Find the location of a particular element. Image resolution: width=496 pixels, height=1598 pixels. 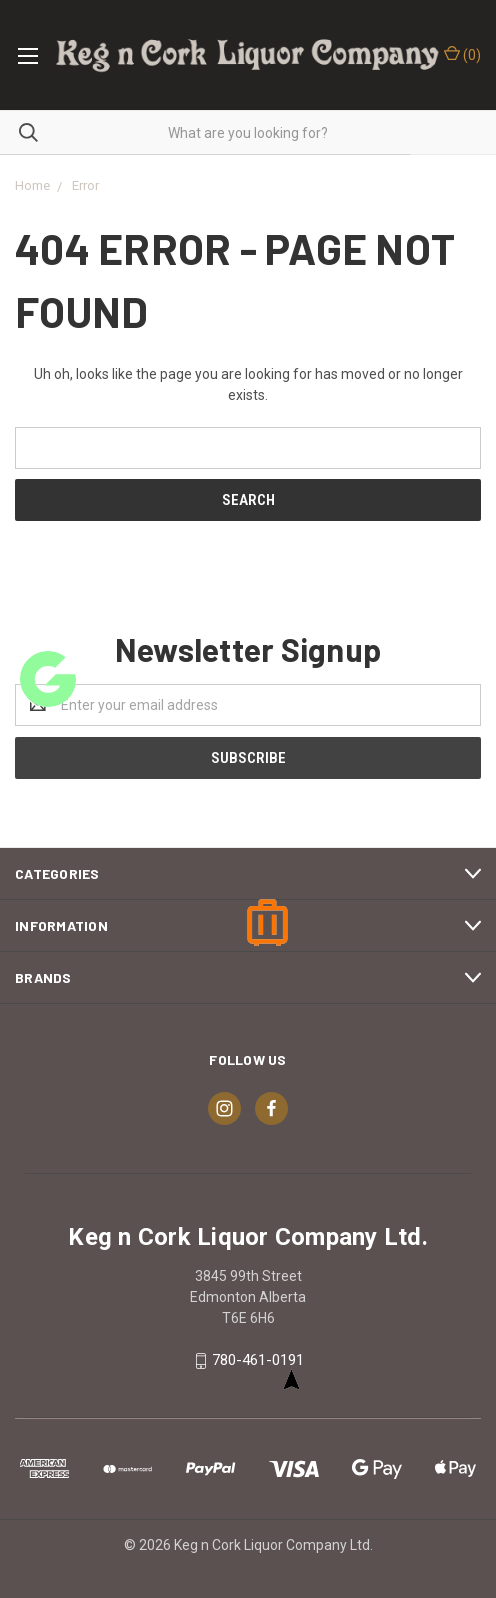

visit justgiving fundraising platform is located at coordinates (48, 679).